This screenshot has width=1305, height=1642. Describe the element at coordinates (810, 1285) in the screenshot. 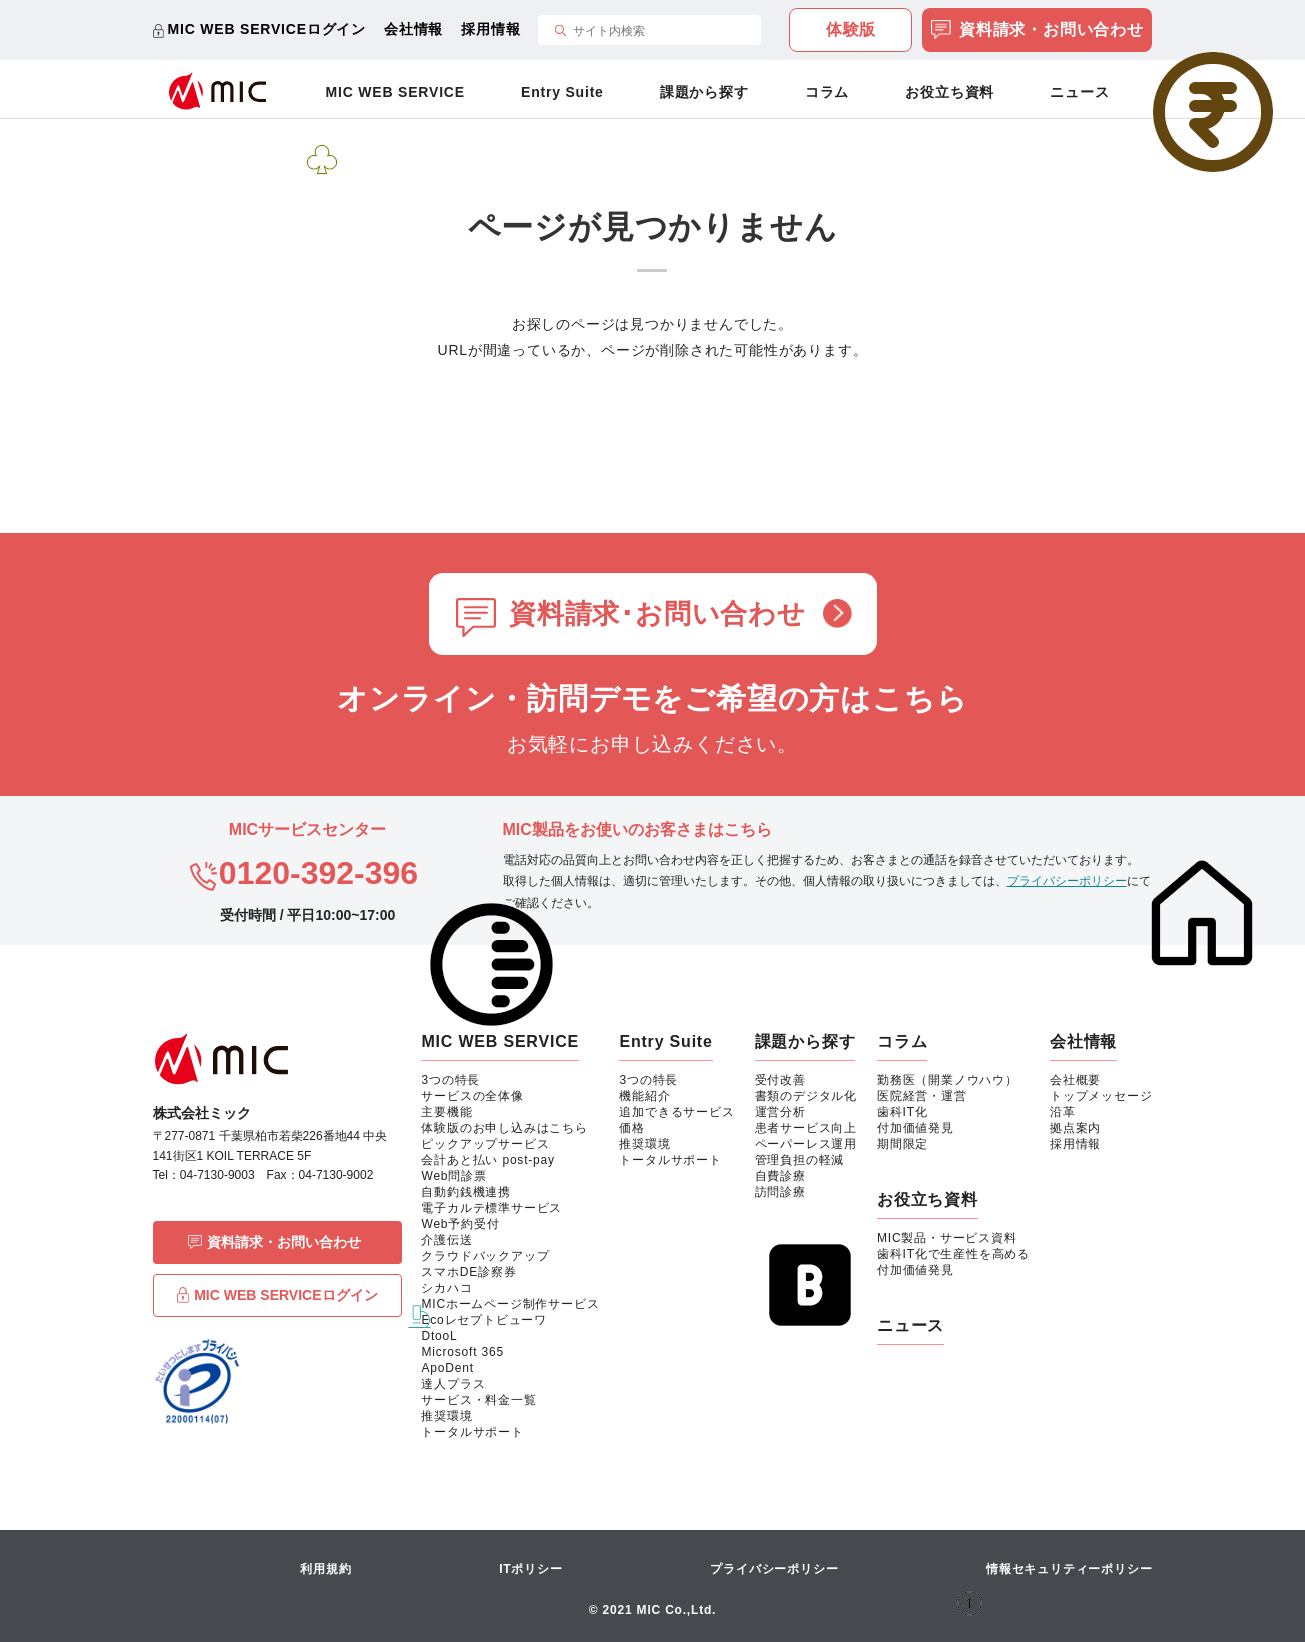

I see `apply bold formatting to text` at that location.